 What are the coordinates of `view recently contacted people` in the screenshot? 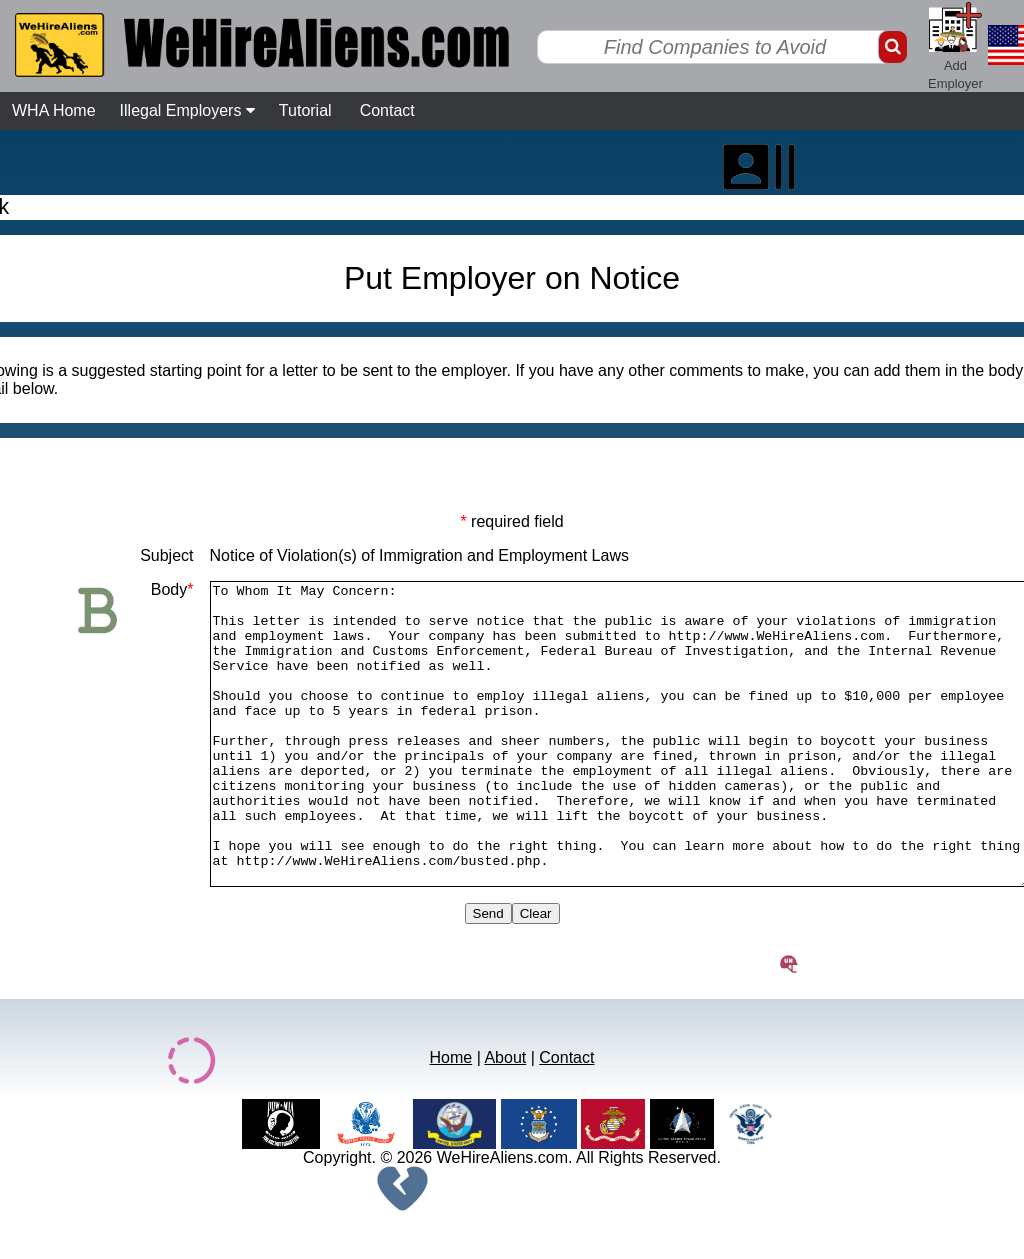 It's located at (759, 167).